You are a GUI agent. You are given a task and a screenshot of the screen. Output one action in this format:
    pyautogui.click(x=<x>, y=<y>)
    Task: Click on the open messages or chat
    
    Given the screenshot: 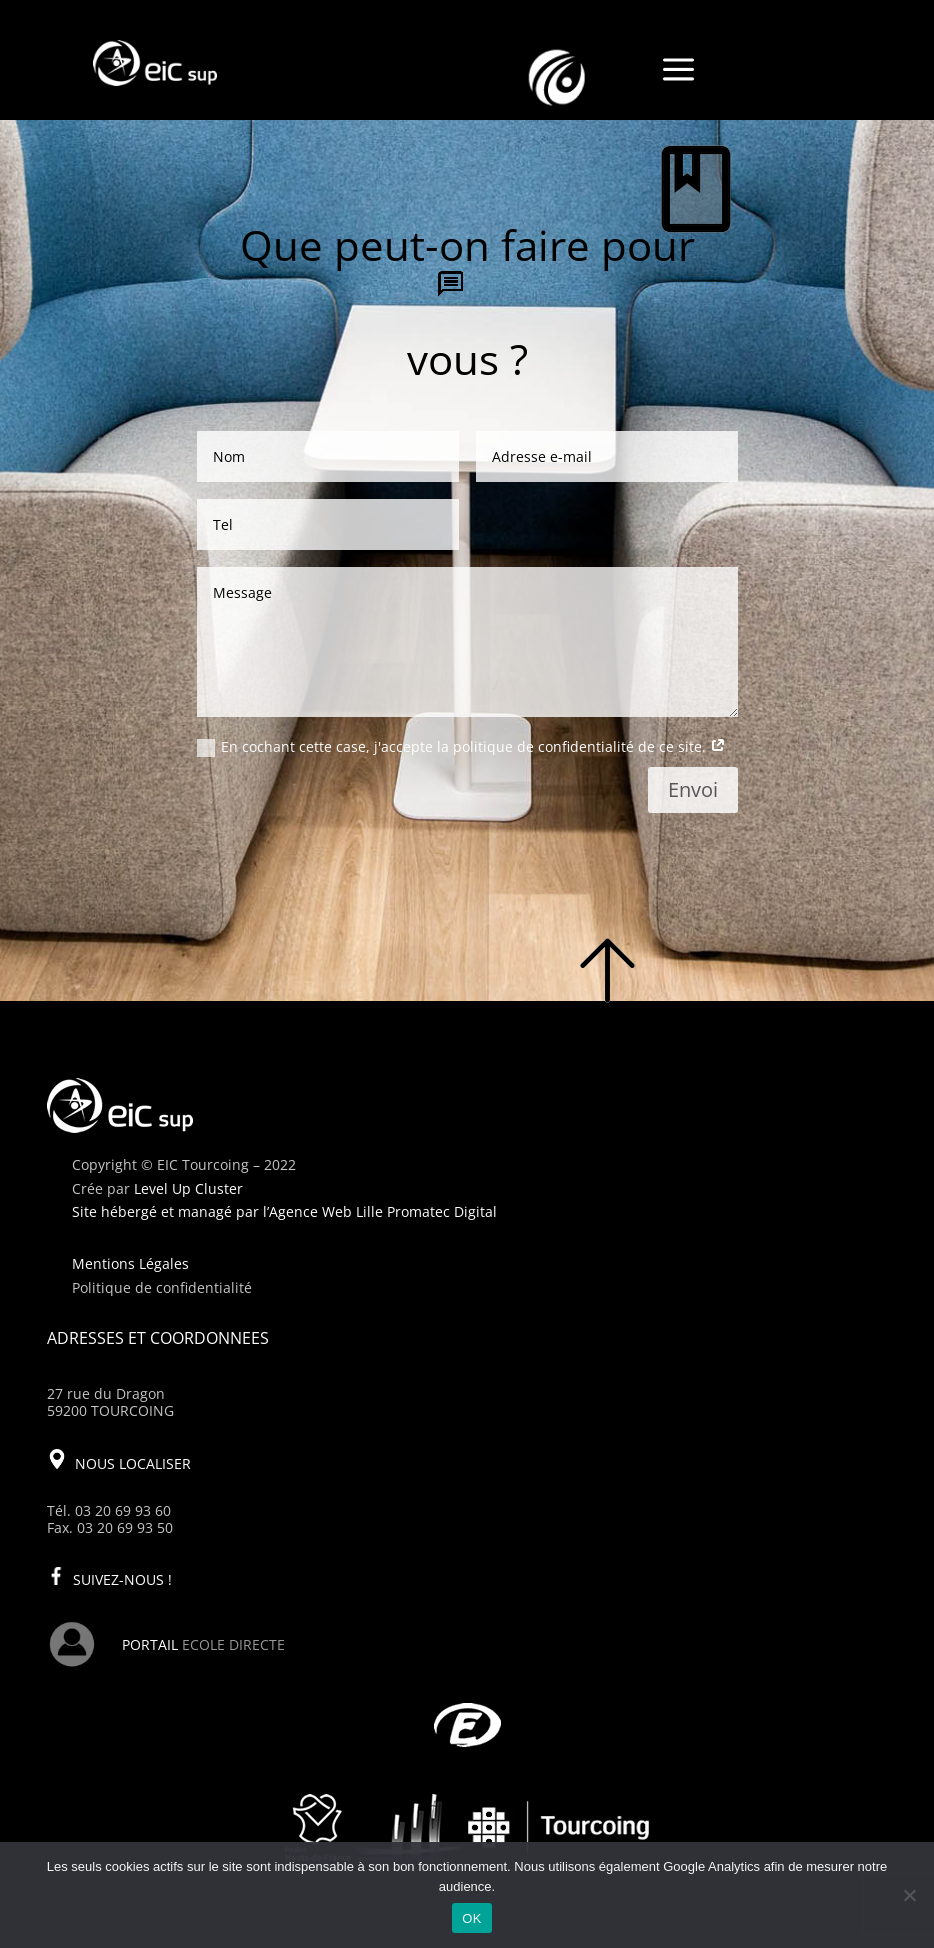 What is the action you would take?
    pyautogui.click(x=451, y=284)
    